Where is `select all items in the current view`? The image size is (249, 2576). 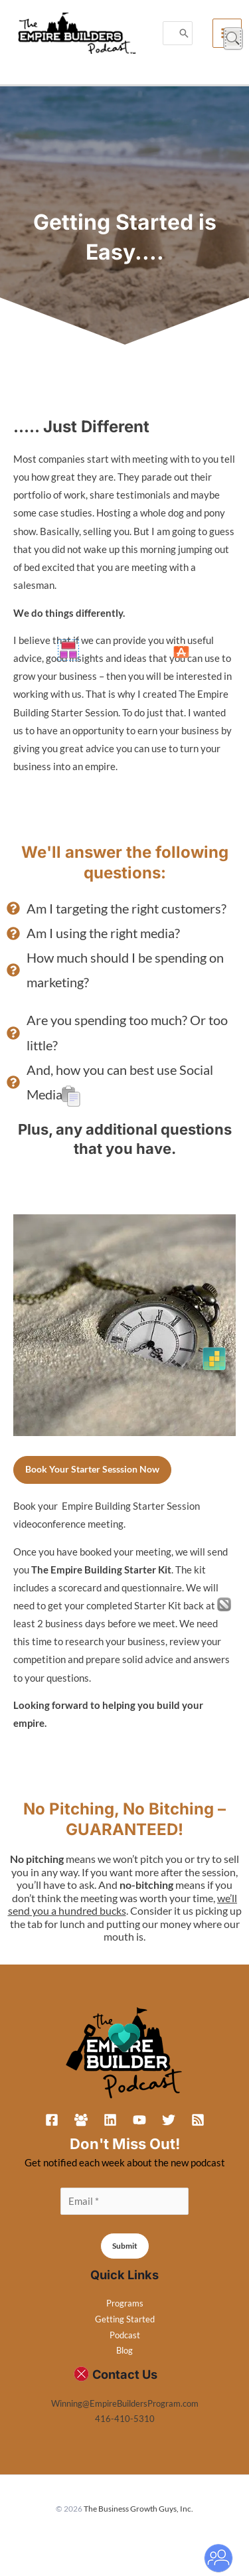
select all items in the current view is located at coordinates (68, 650).